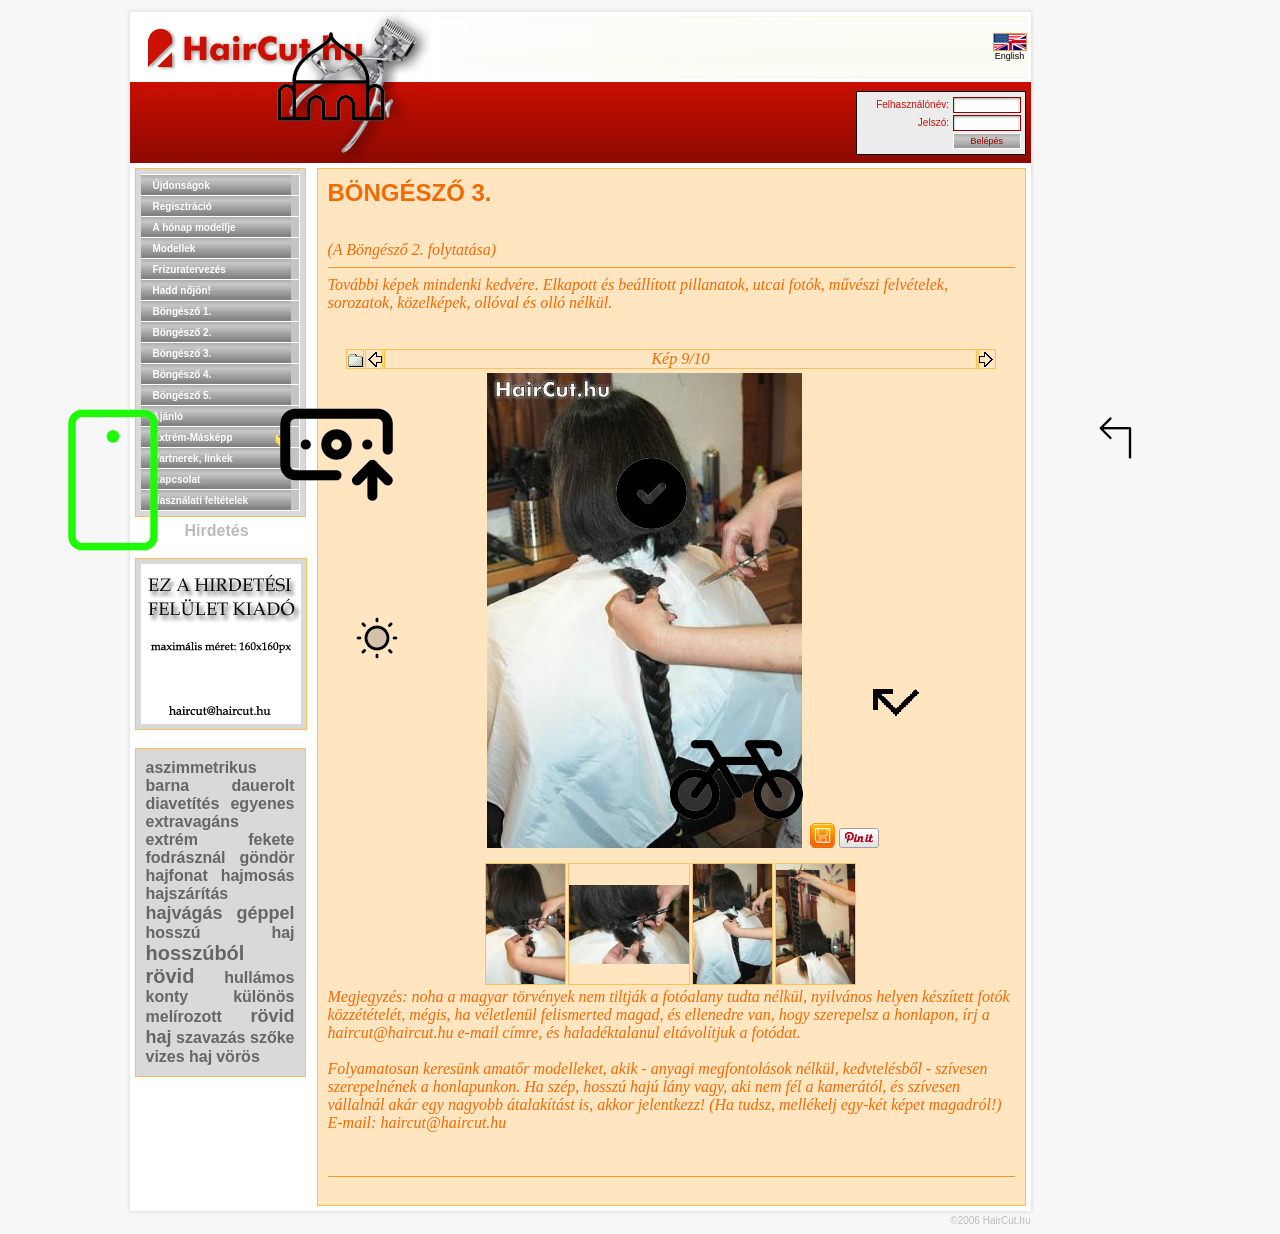 The height and width of the screenshot is (1234, 1280). I want to click on send money or make a payment, so click(336, 444).